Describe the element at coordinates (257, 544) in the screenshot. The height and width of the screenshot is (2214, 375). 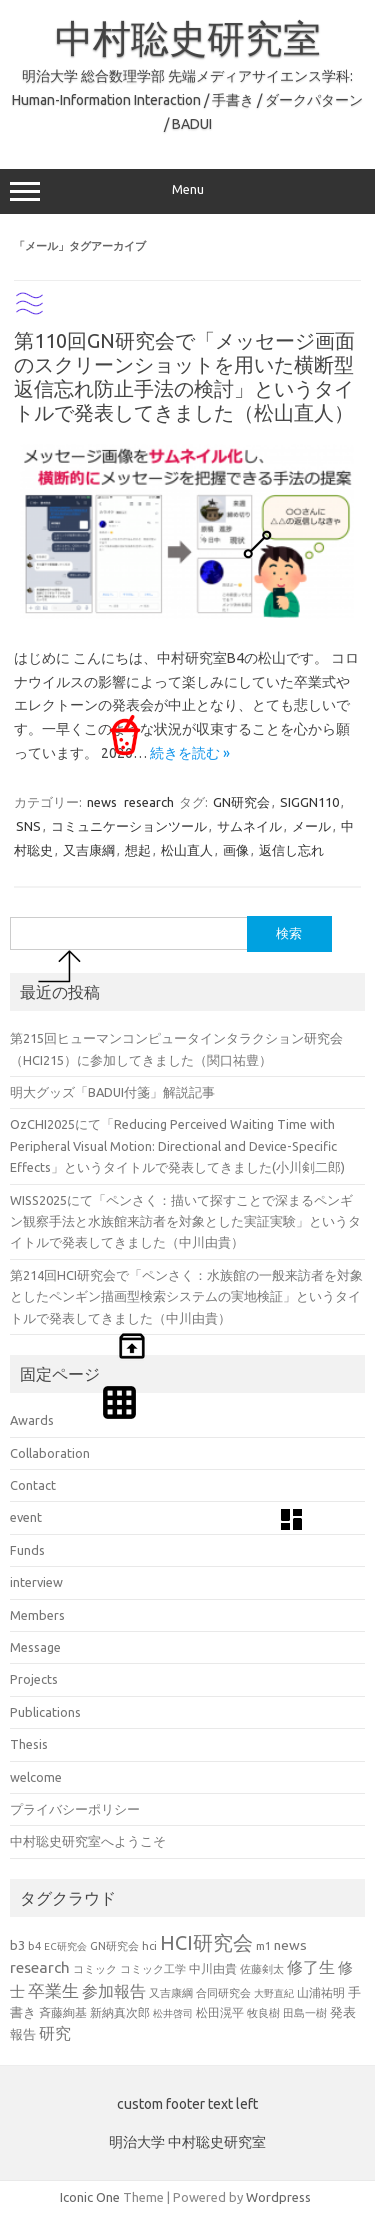
I see `draw a line between two points` at that location.